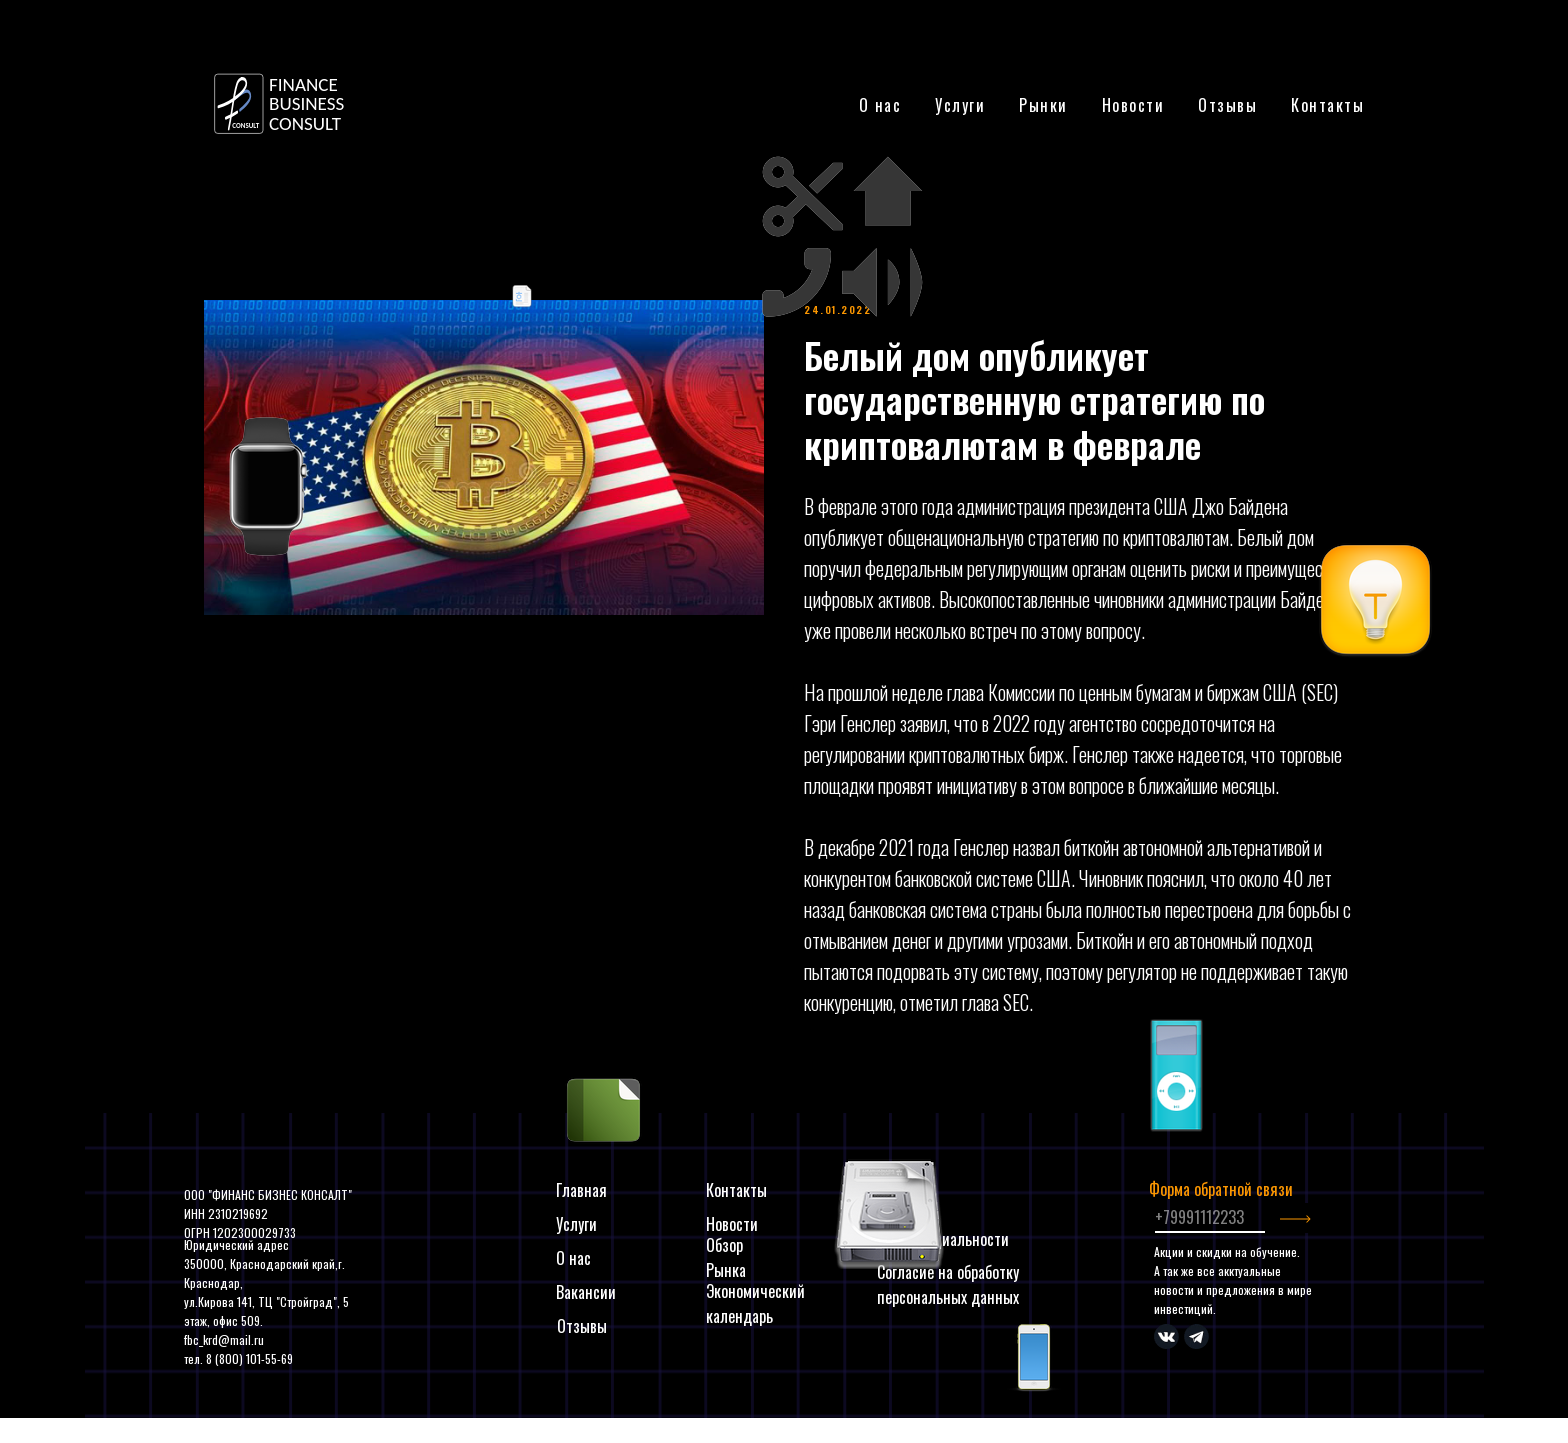 Image resolution: width=1568 pixels, height=1443 pixels. I want to click on open a Hangul Word Processor (.hwp) document, so click(522, 296).